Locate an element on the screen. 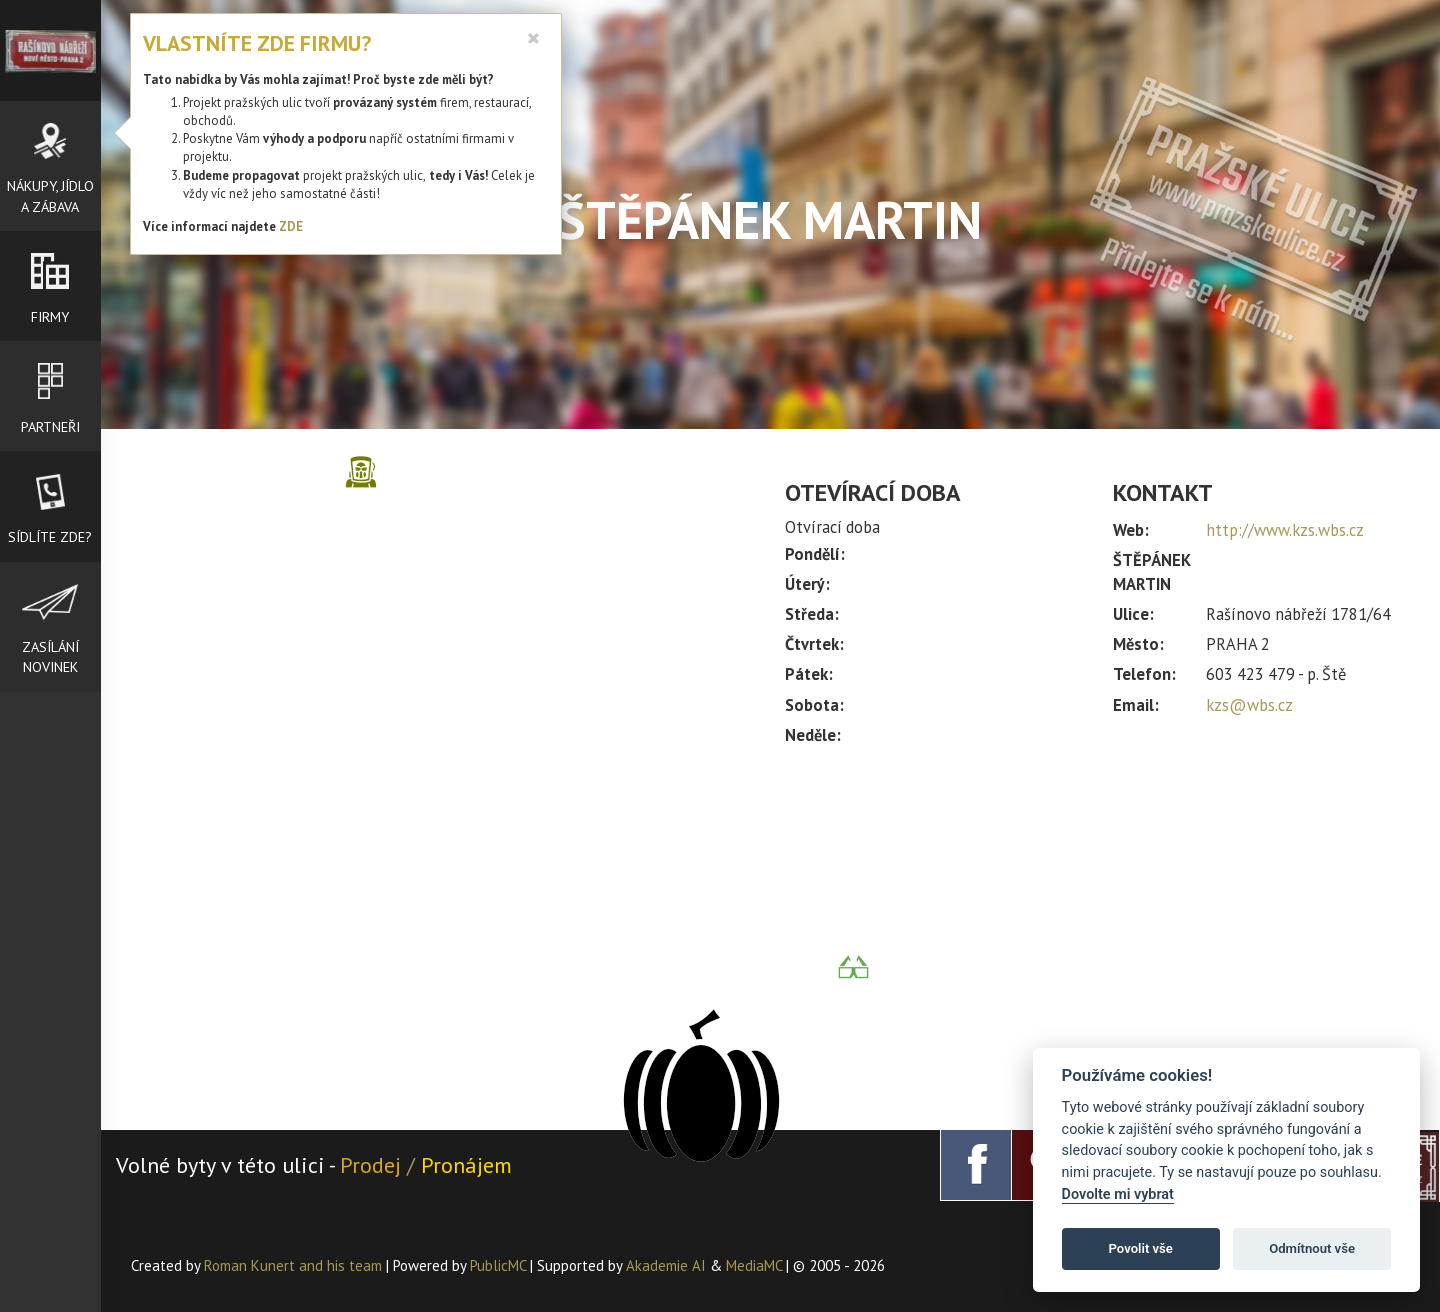  indicates hazardous material or contamination zone is located at coordinates (361, 471).